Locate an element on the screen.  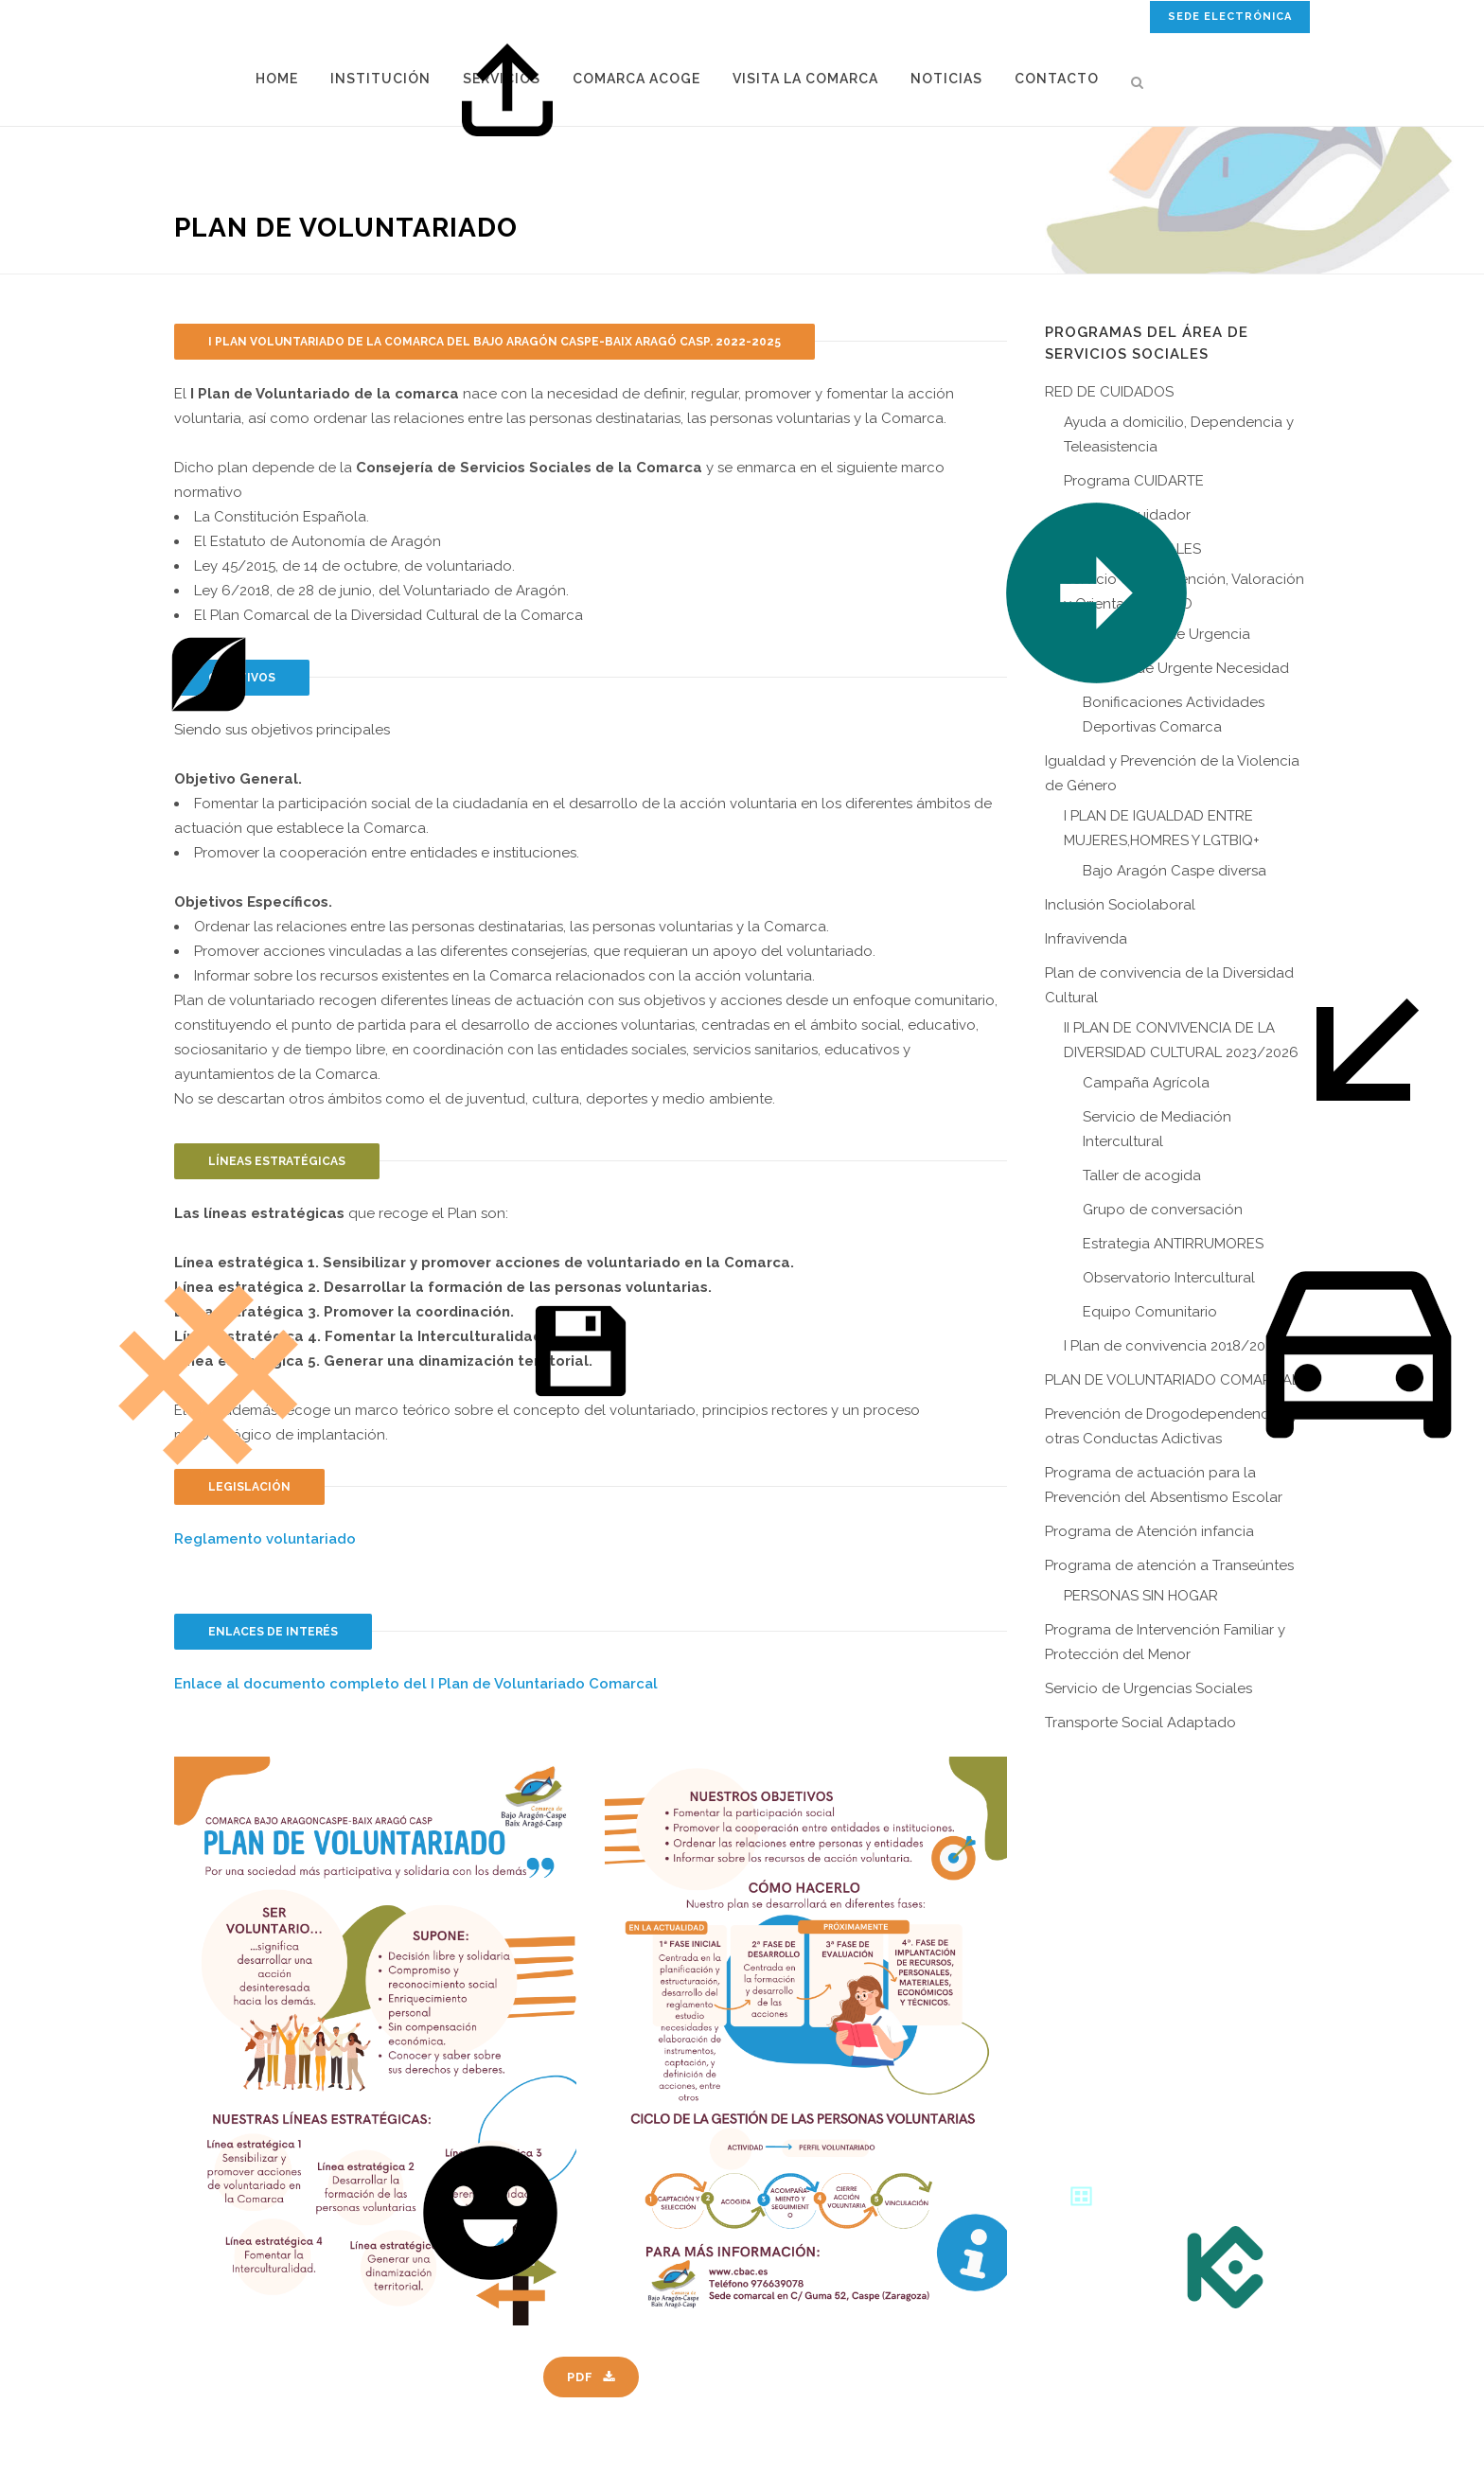
pied piper logo is located at coordinates (208, 674).